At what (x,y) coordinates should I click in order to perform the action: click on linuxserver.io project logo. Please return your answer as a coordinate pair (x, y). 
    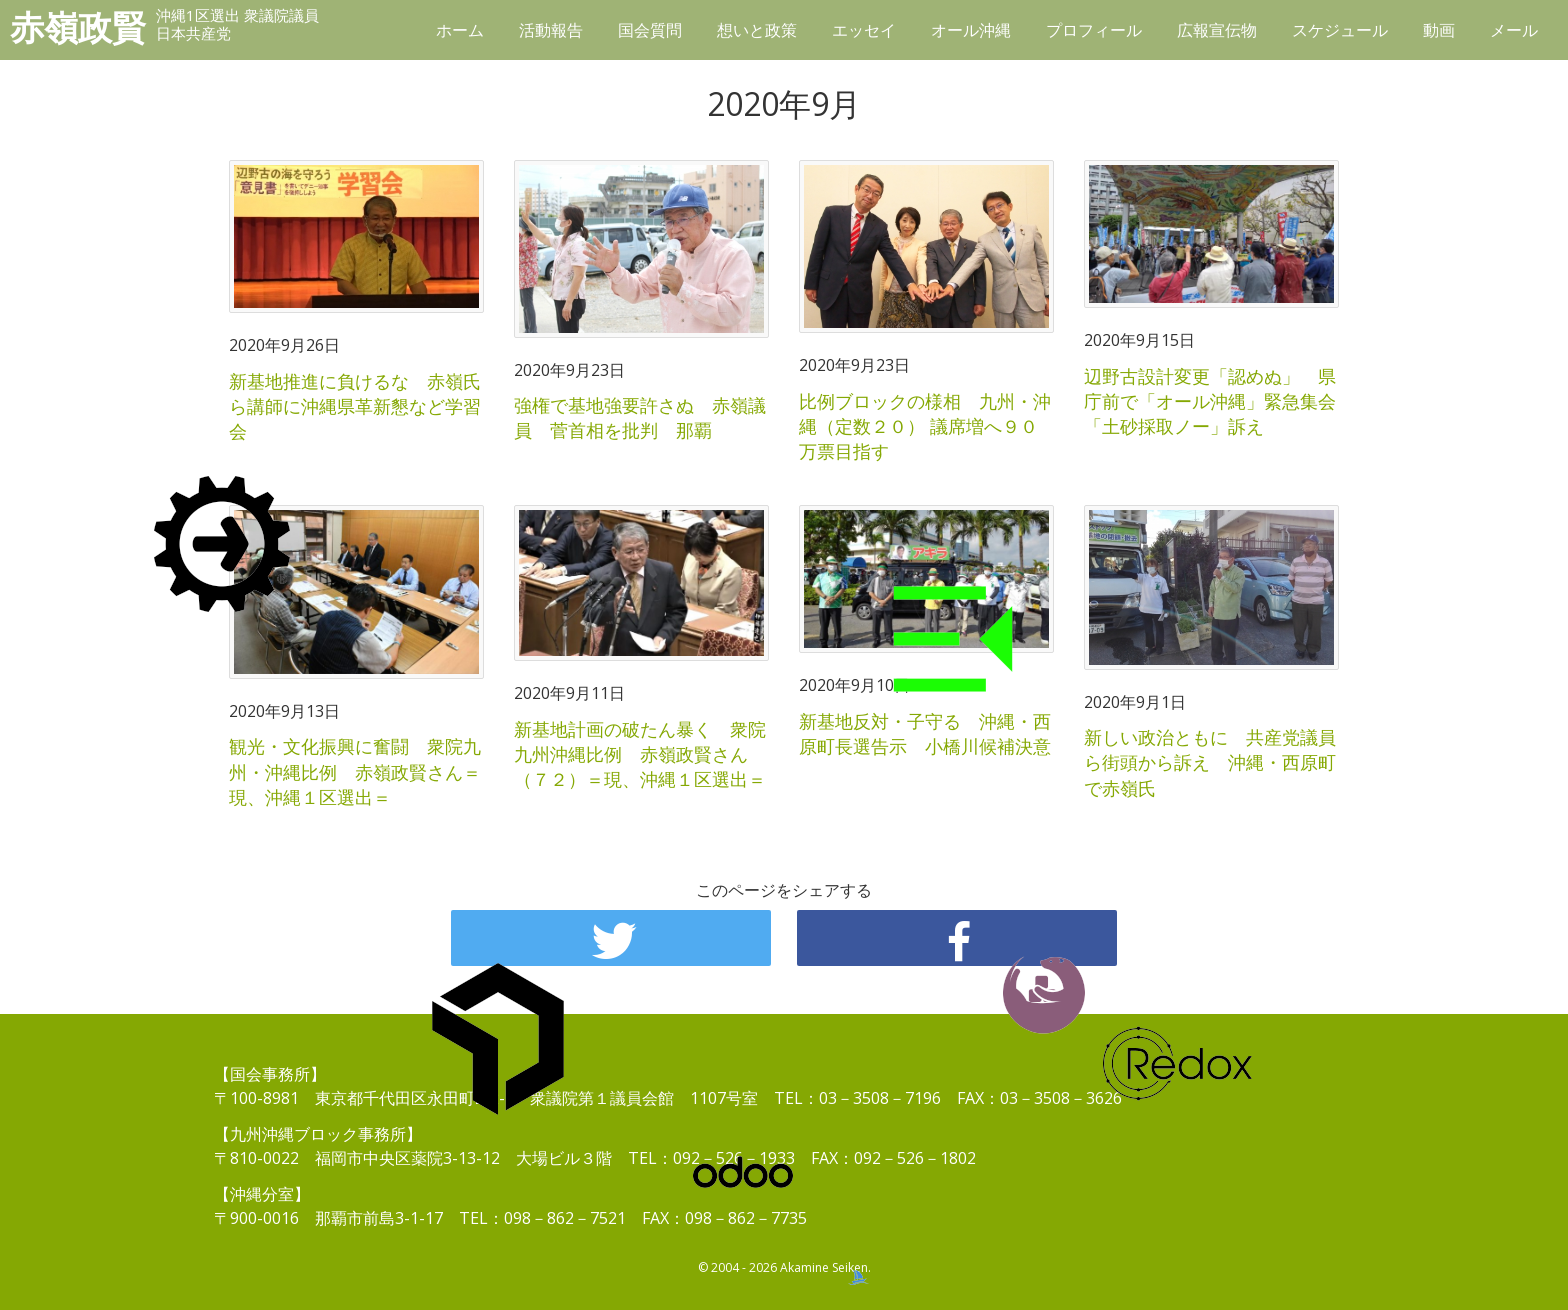
    Looking at the image, I should click on (1044, 995).